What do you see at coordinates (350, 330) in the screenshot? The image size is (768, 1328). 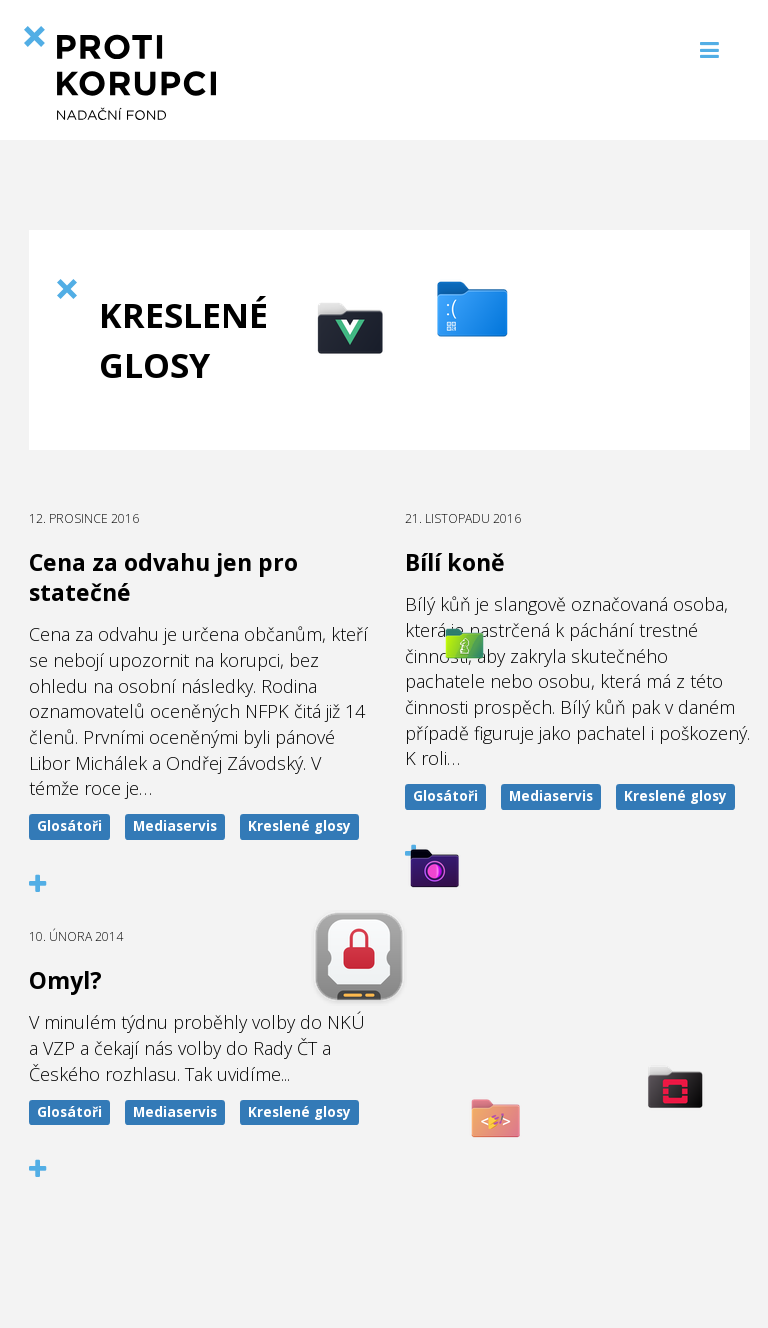 I see `open folder containing vue.js project files` at bounding box center [350, 330].